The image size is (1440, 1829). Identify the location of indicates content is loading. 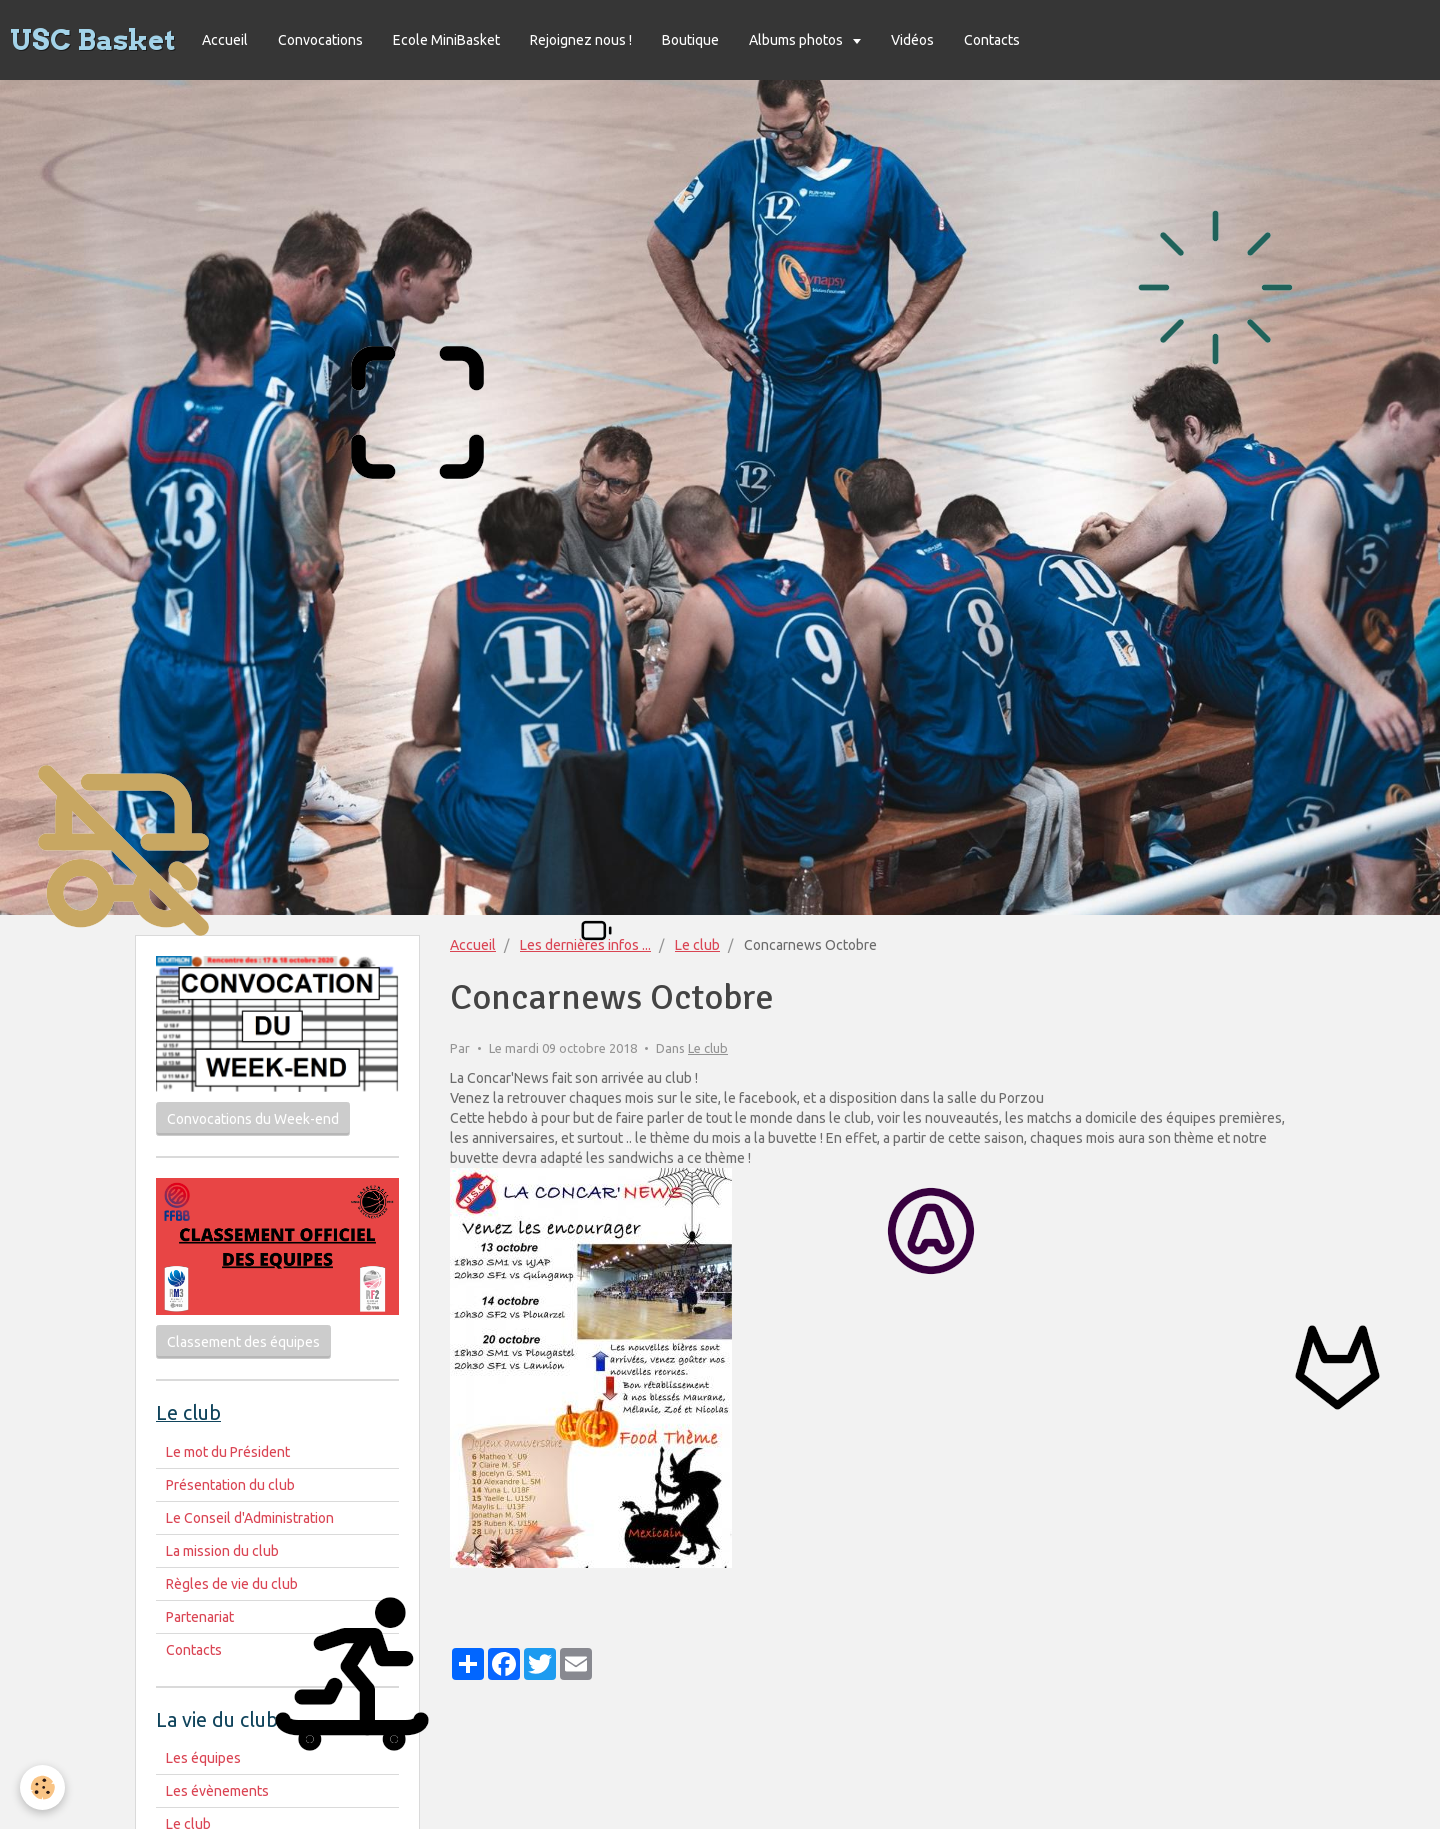
(1215, 287).